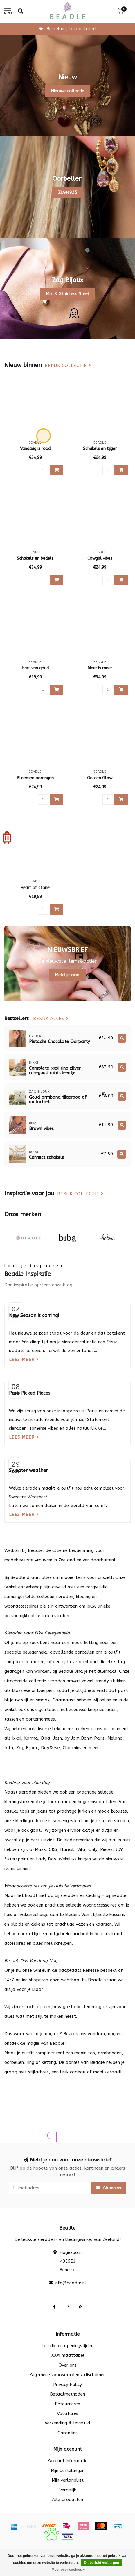 This screenshot has width=135, height=2576. What do you see at coordinates (7, 838) in the screenshot?
I see `access travel or trip planning features` at bounding box center [7, 838].